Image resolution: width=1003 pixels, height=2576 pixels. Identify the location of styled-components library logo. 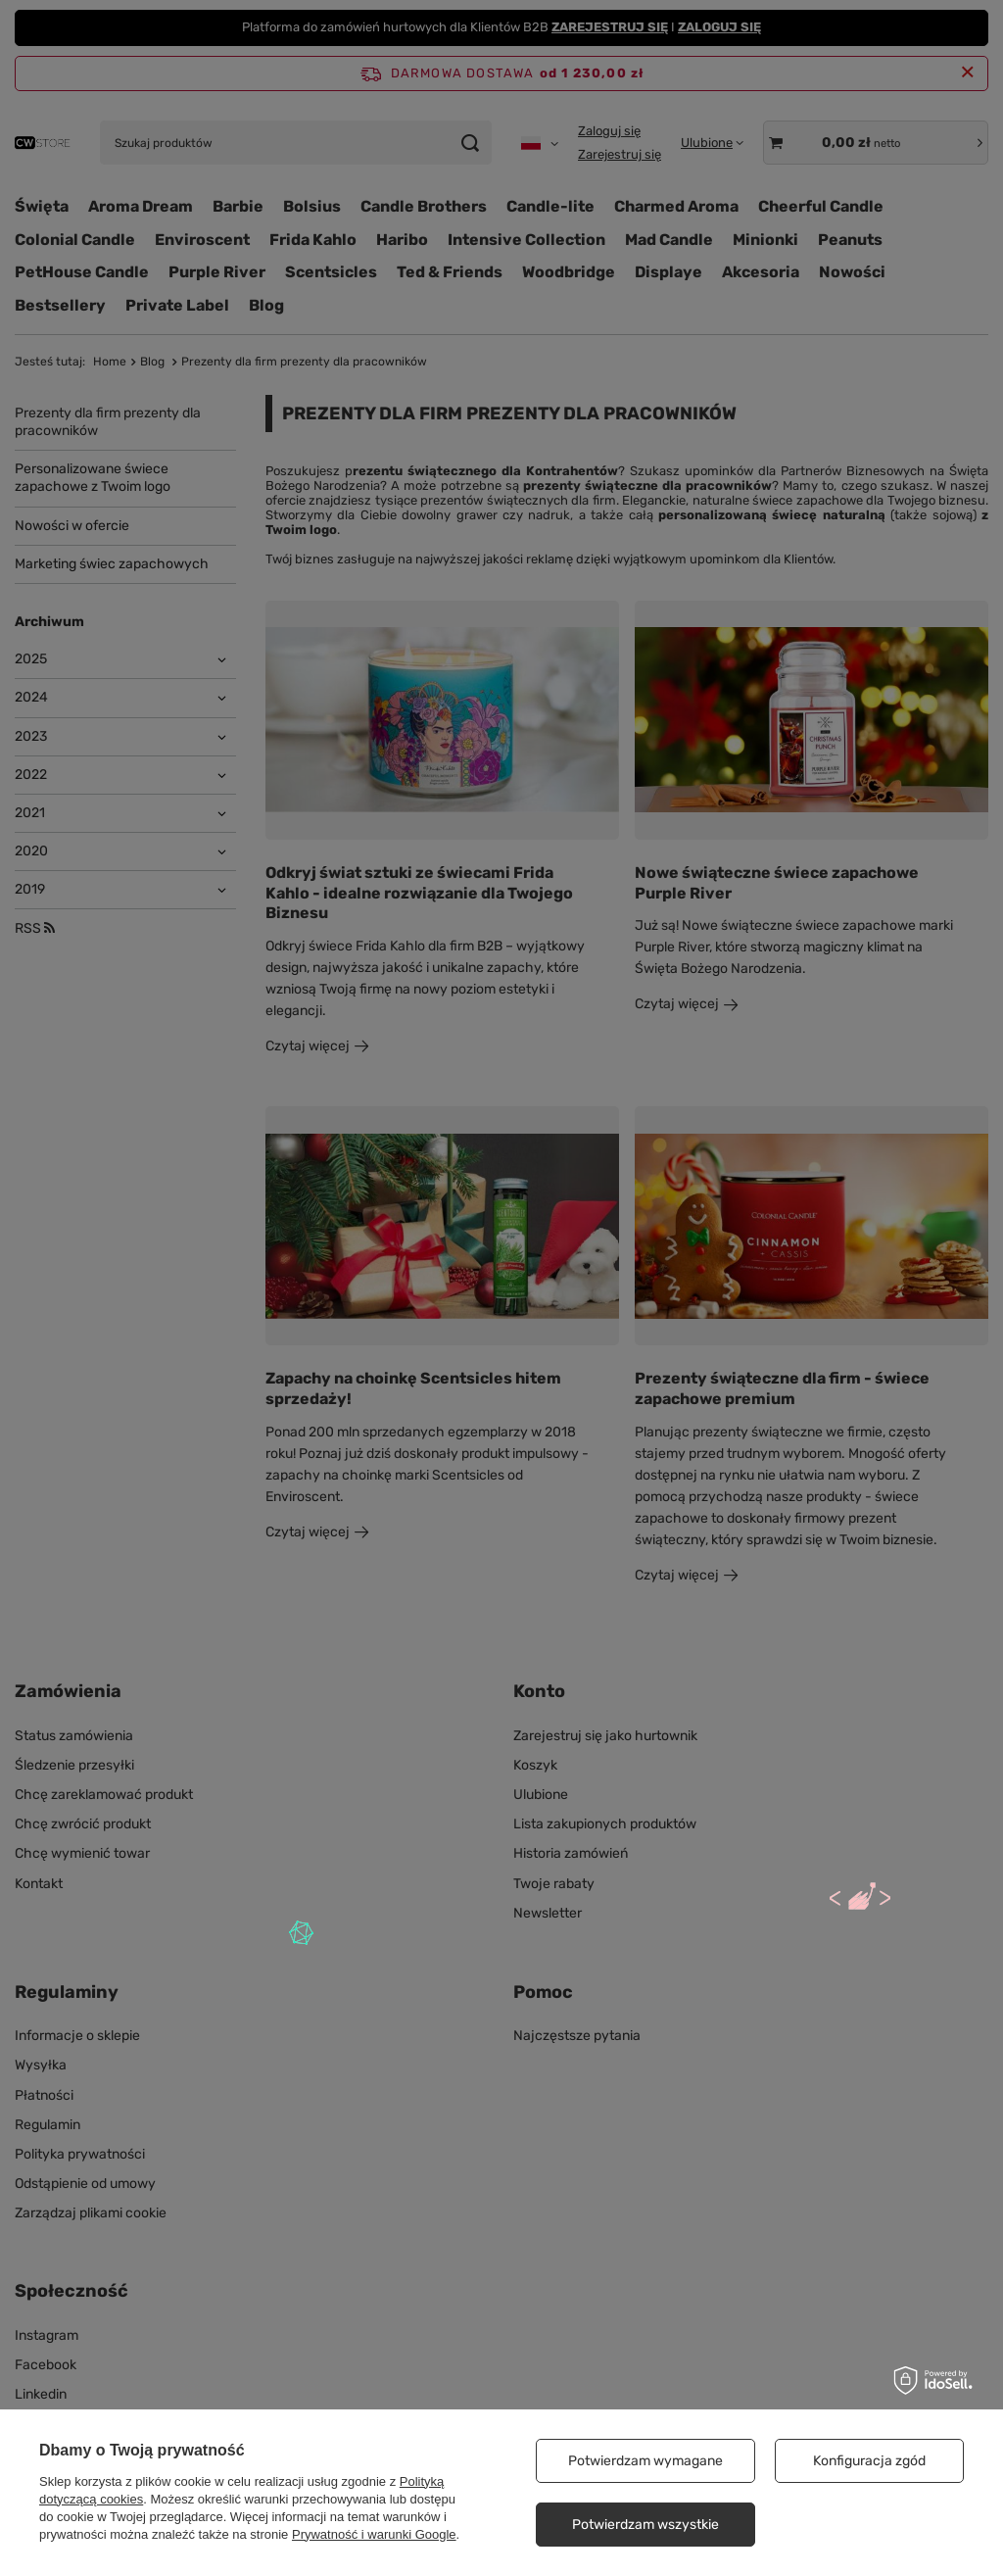
(860, 1896).